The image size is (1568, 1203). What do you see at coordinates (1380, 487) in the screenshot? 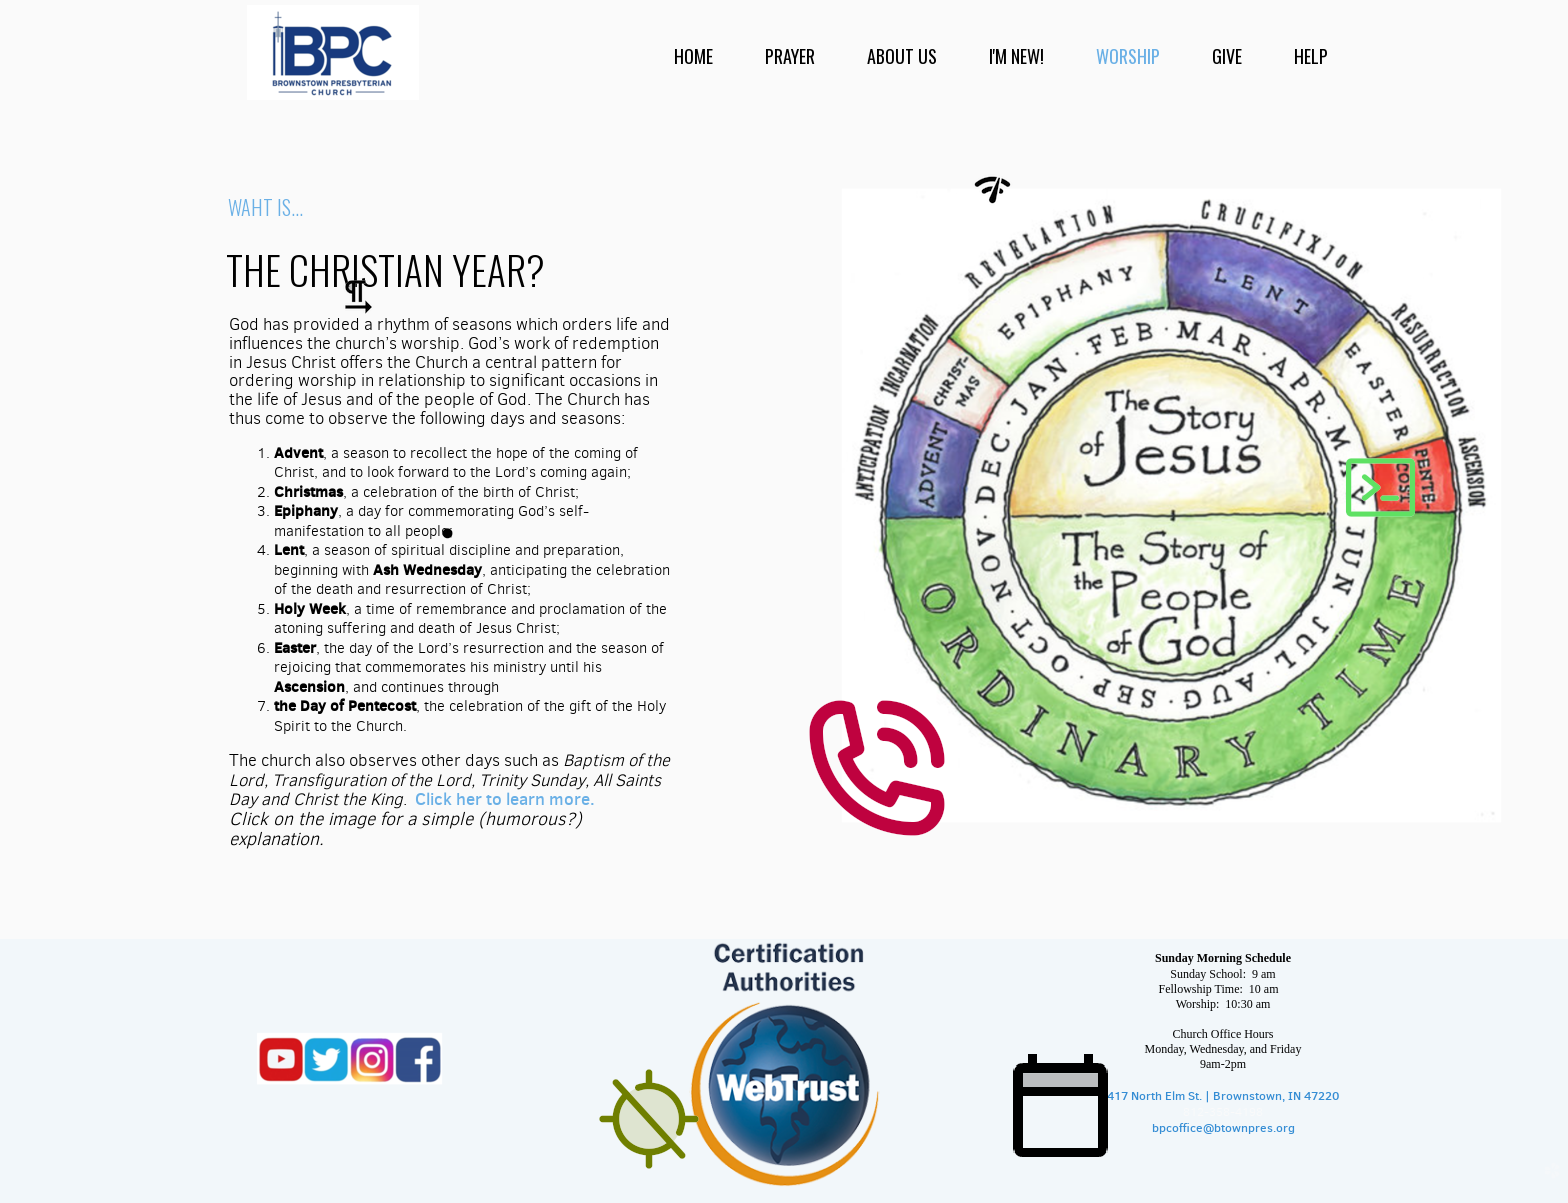
I see `open terminal or command line interface` at bounding box center [1380, 487].